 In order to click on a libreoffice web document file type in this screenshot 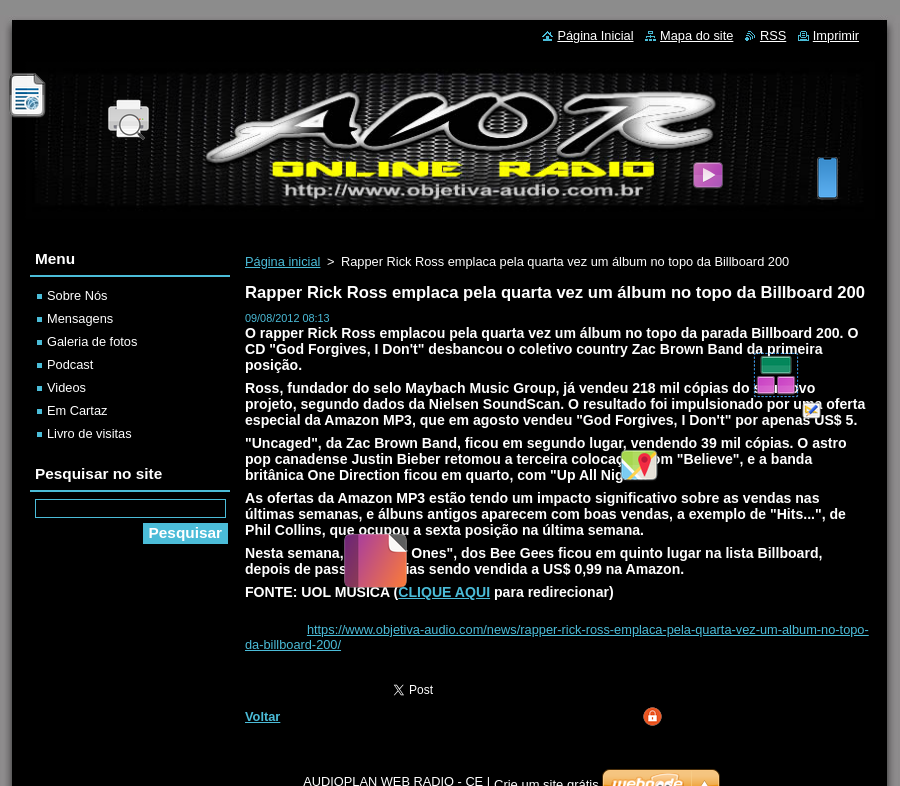, I will do `click(27, 95)`.